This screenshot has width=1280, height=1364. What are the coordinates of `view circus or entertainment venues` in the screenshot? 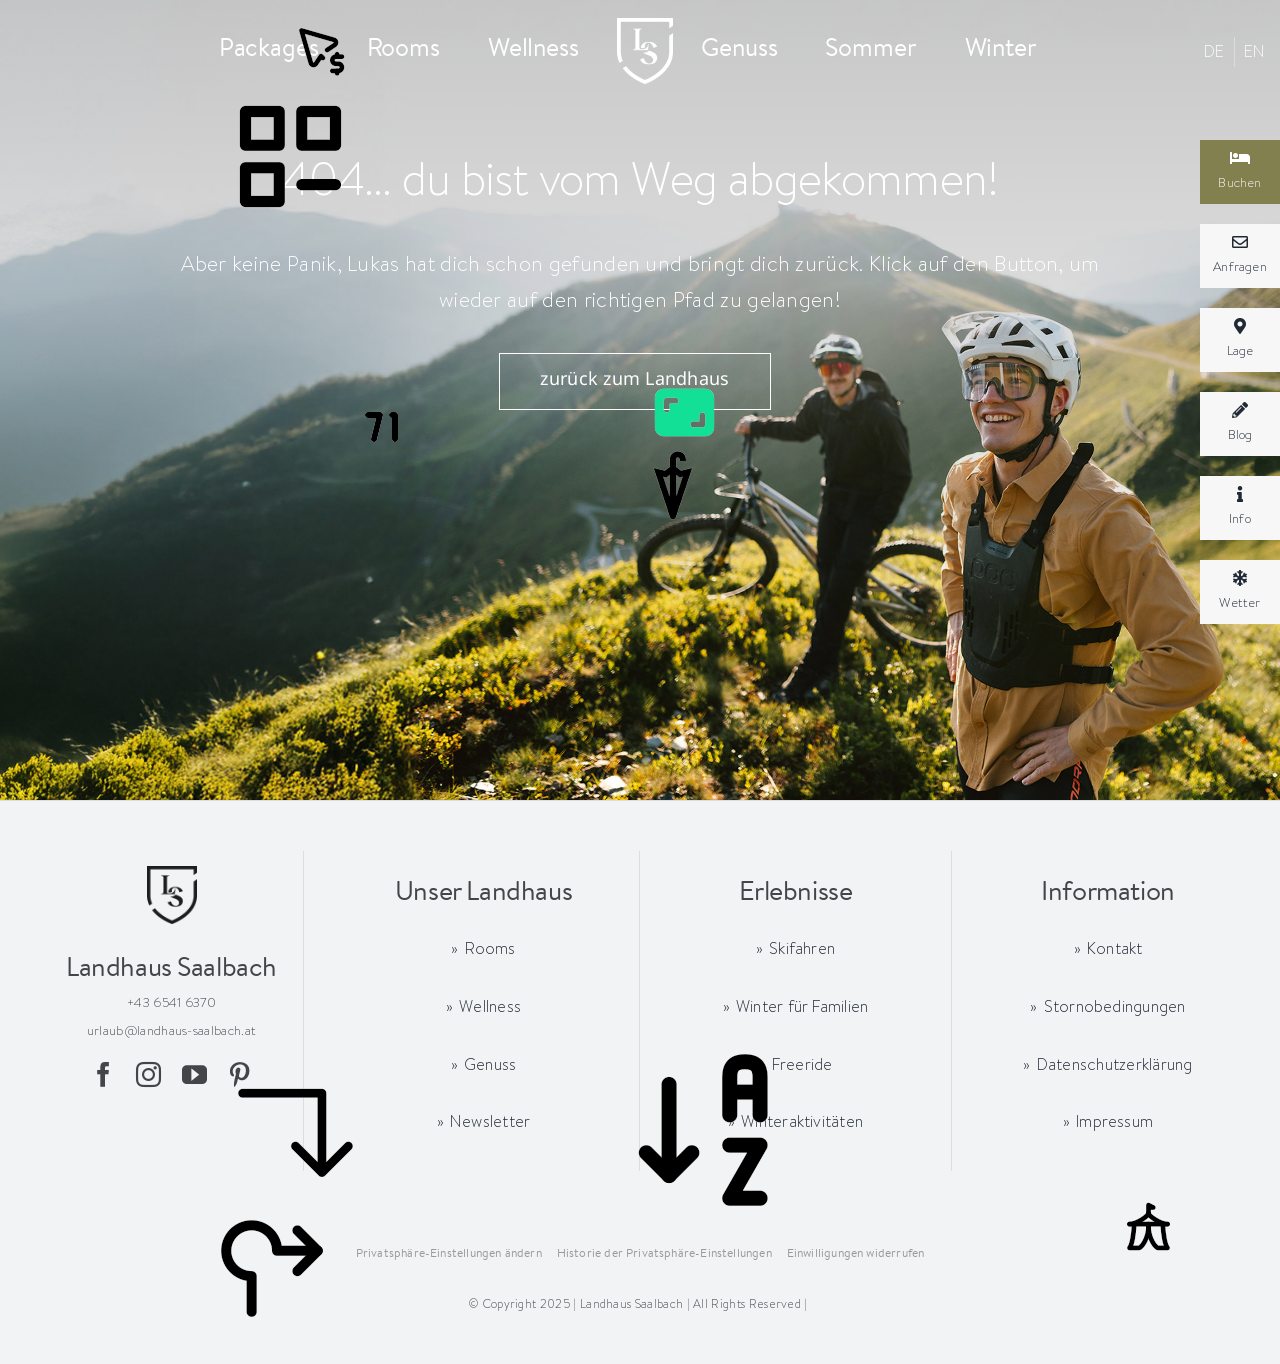 It's located at (1148, 1226).